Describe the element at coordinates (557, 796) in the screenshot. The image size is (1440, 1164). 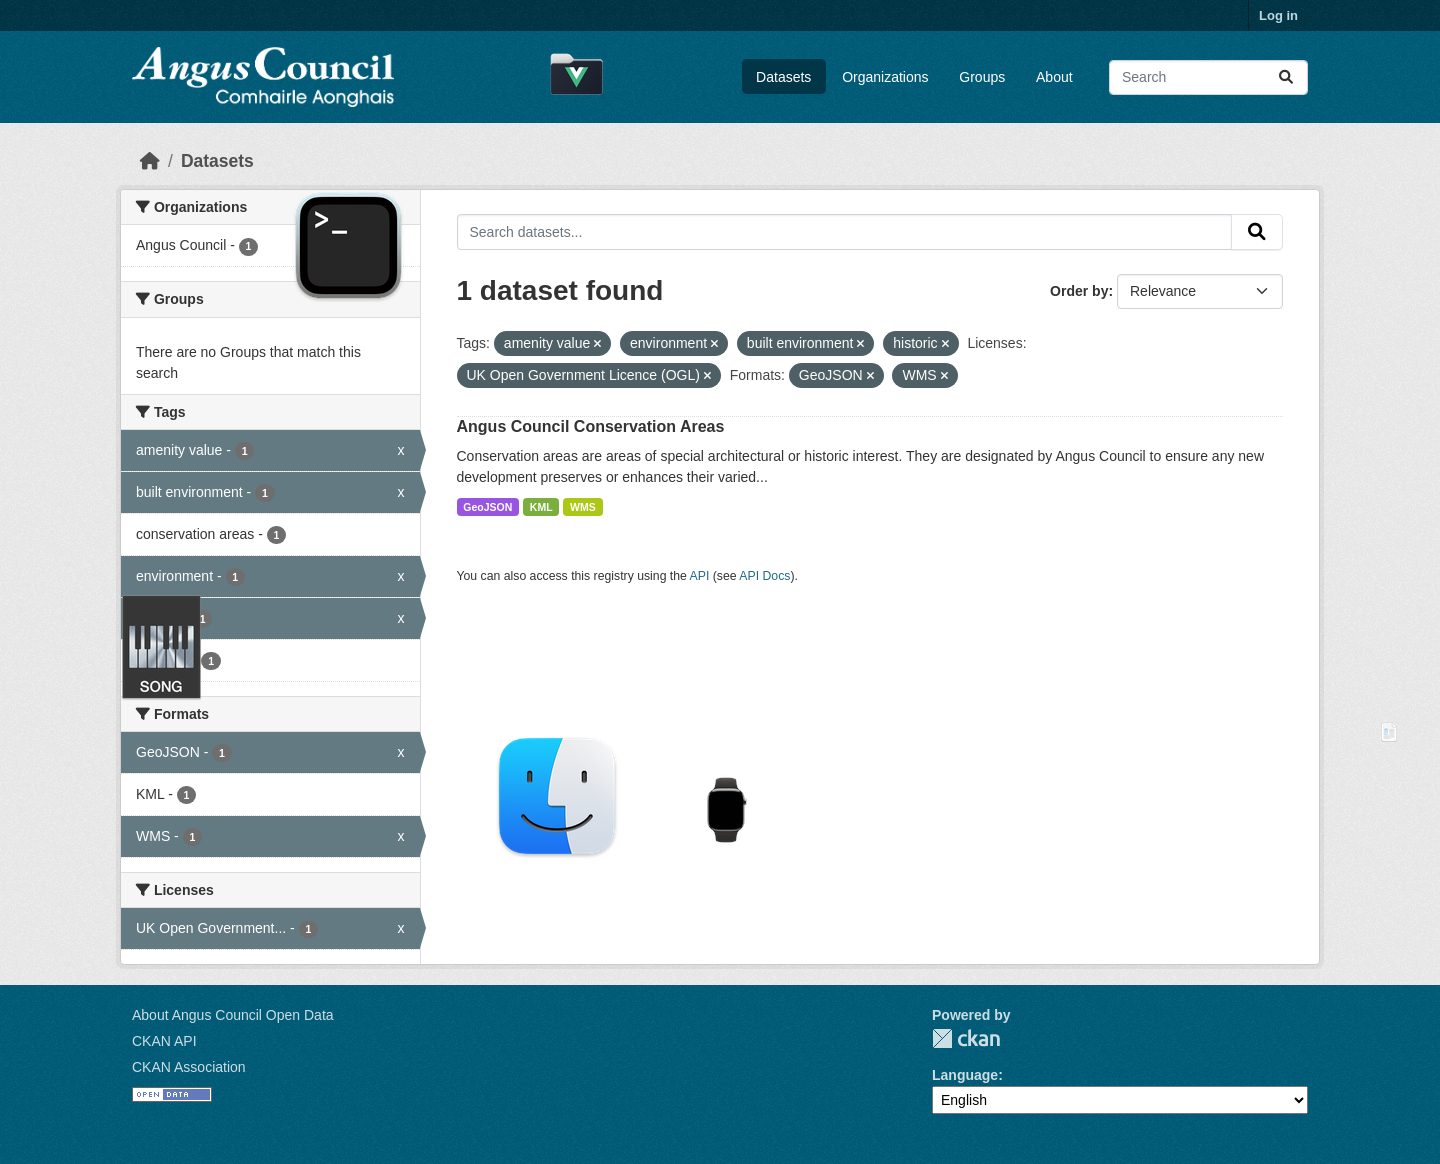
I see `open Finder to browse files and folders` at that location.